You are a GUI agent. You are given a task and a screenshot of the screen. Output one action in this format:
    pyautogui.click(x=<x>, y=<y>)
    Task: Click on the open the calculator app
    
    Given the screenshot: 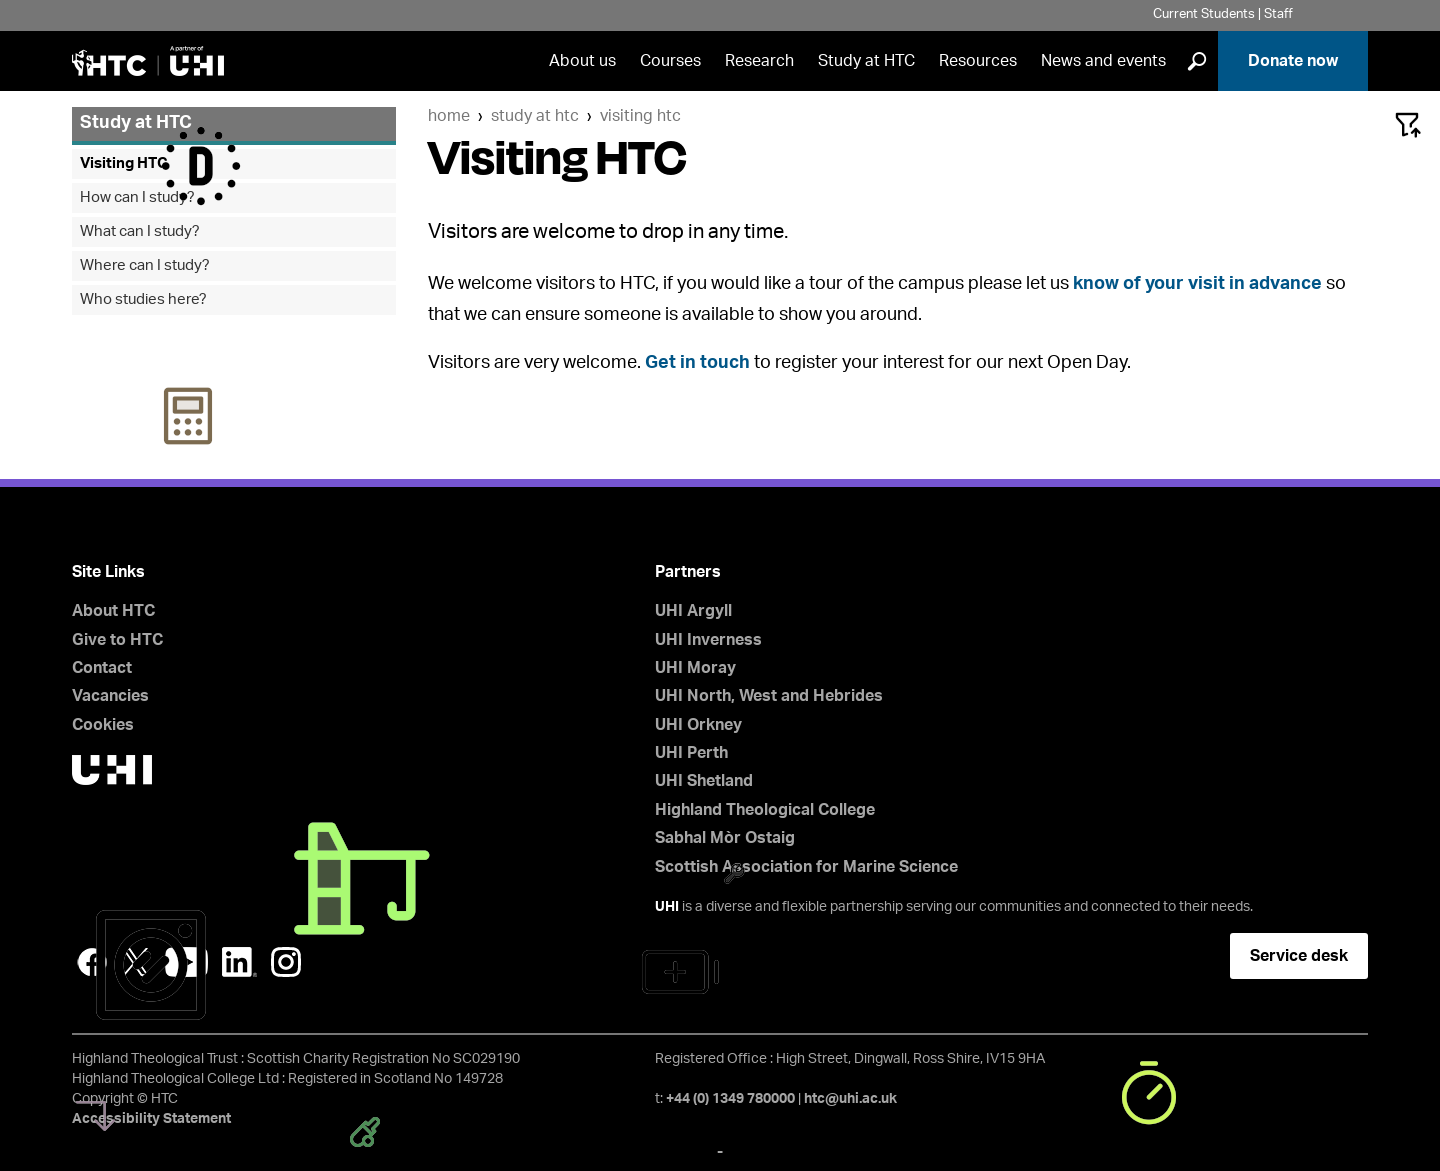 What is the action you would take?
    pyautogui.click(x=188, y=416)
    